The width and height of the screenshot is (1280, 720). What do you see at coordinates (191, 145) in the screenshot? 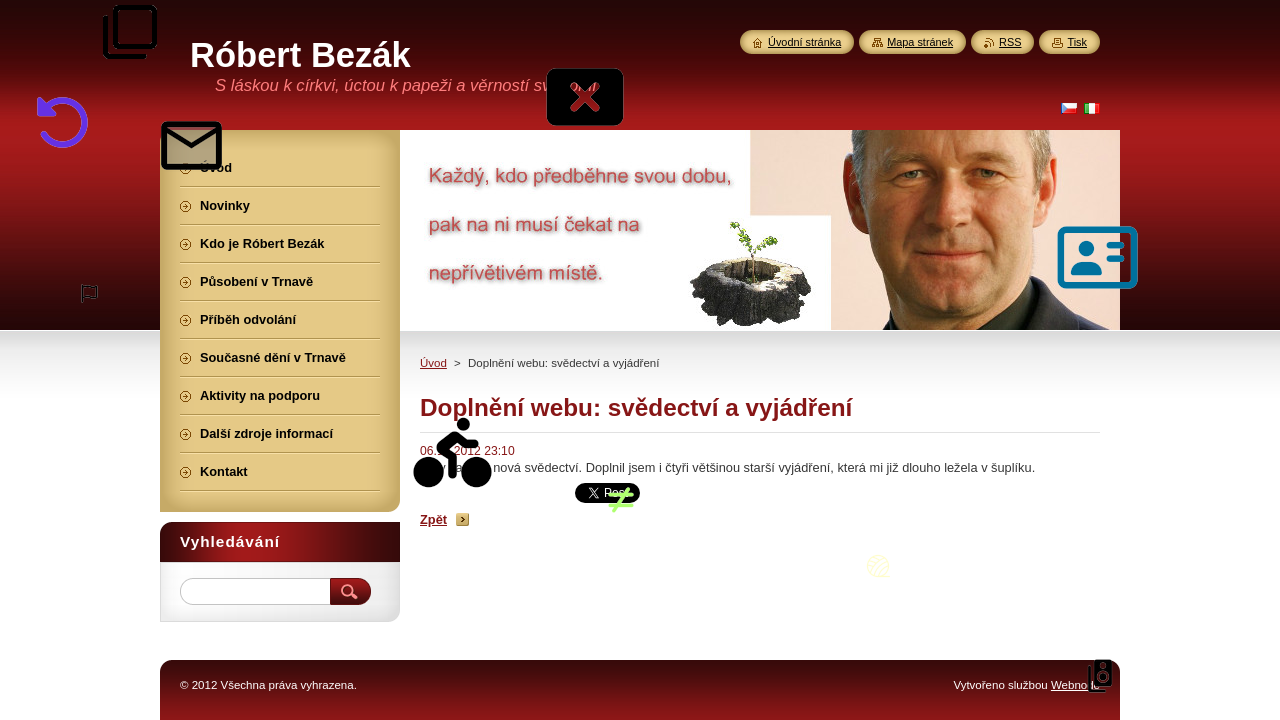
I see `view unread emails or messages` at bounding box center [191, 145].